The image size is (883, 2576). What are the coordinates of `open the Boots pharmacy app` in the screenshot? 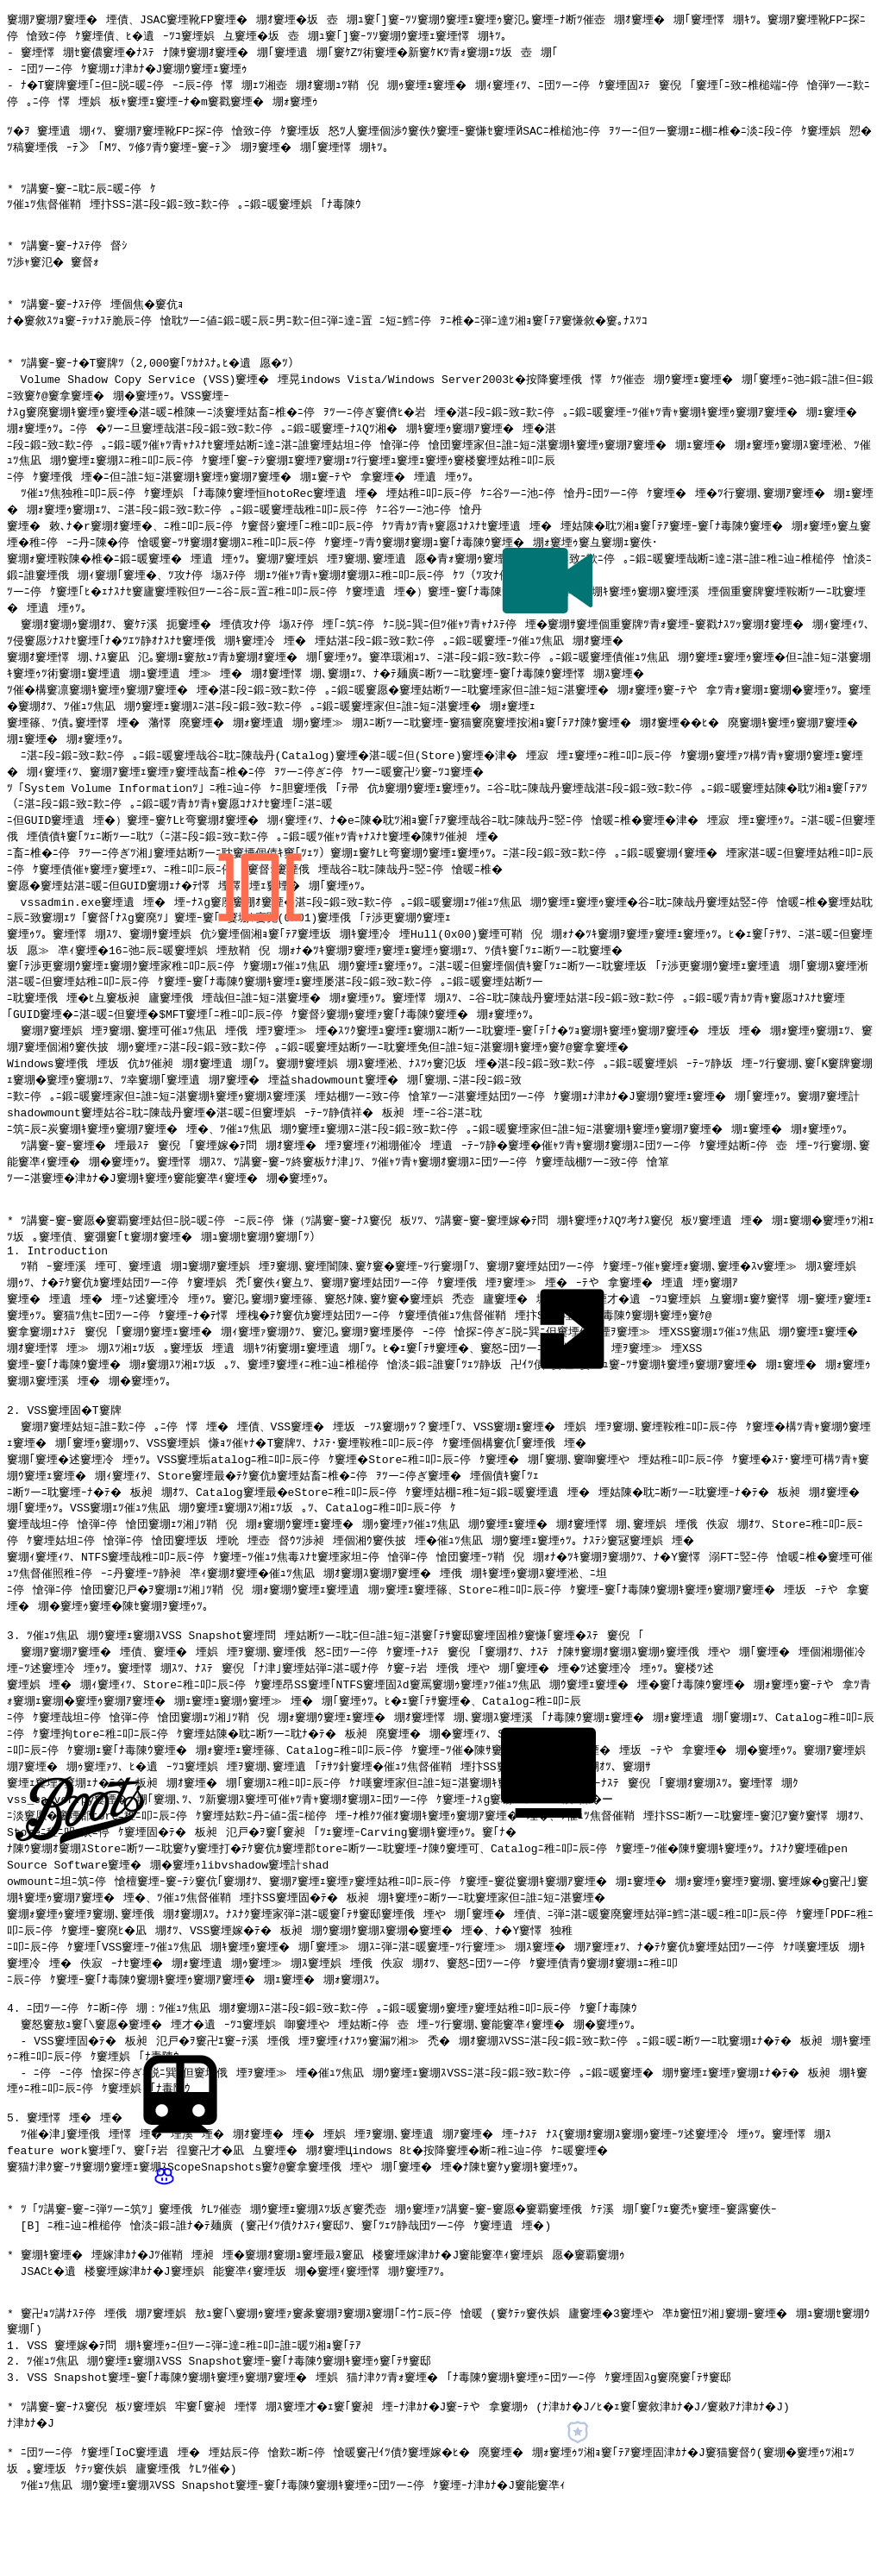 It's located at (79, 1810).